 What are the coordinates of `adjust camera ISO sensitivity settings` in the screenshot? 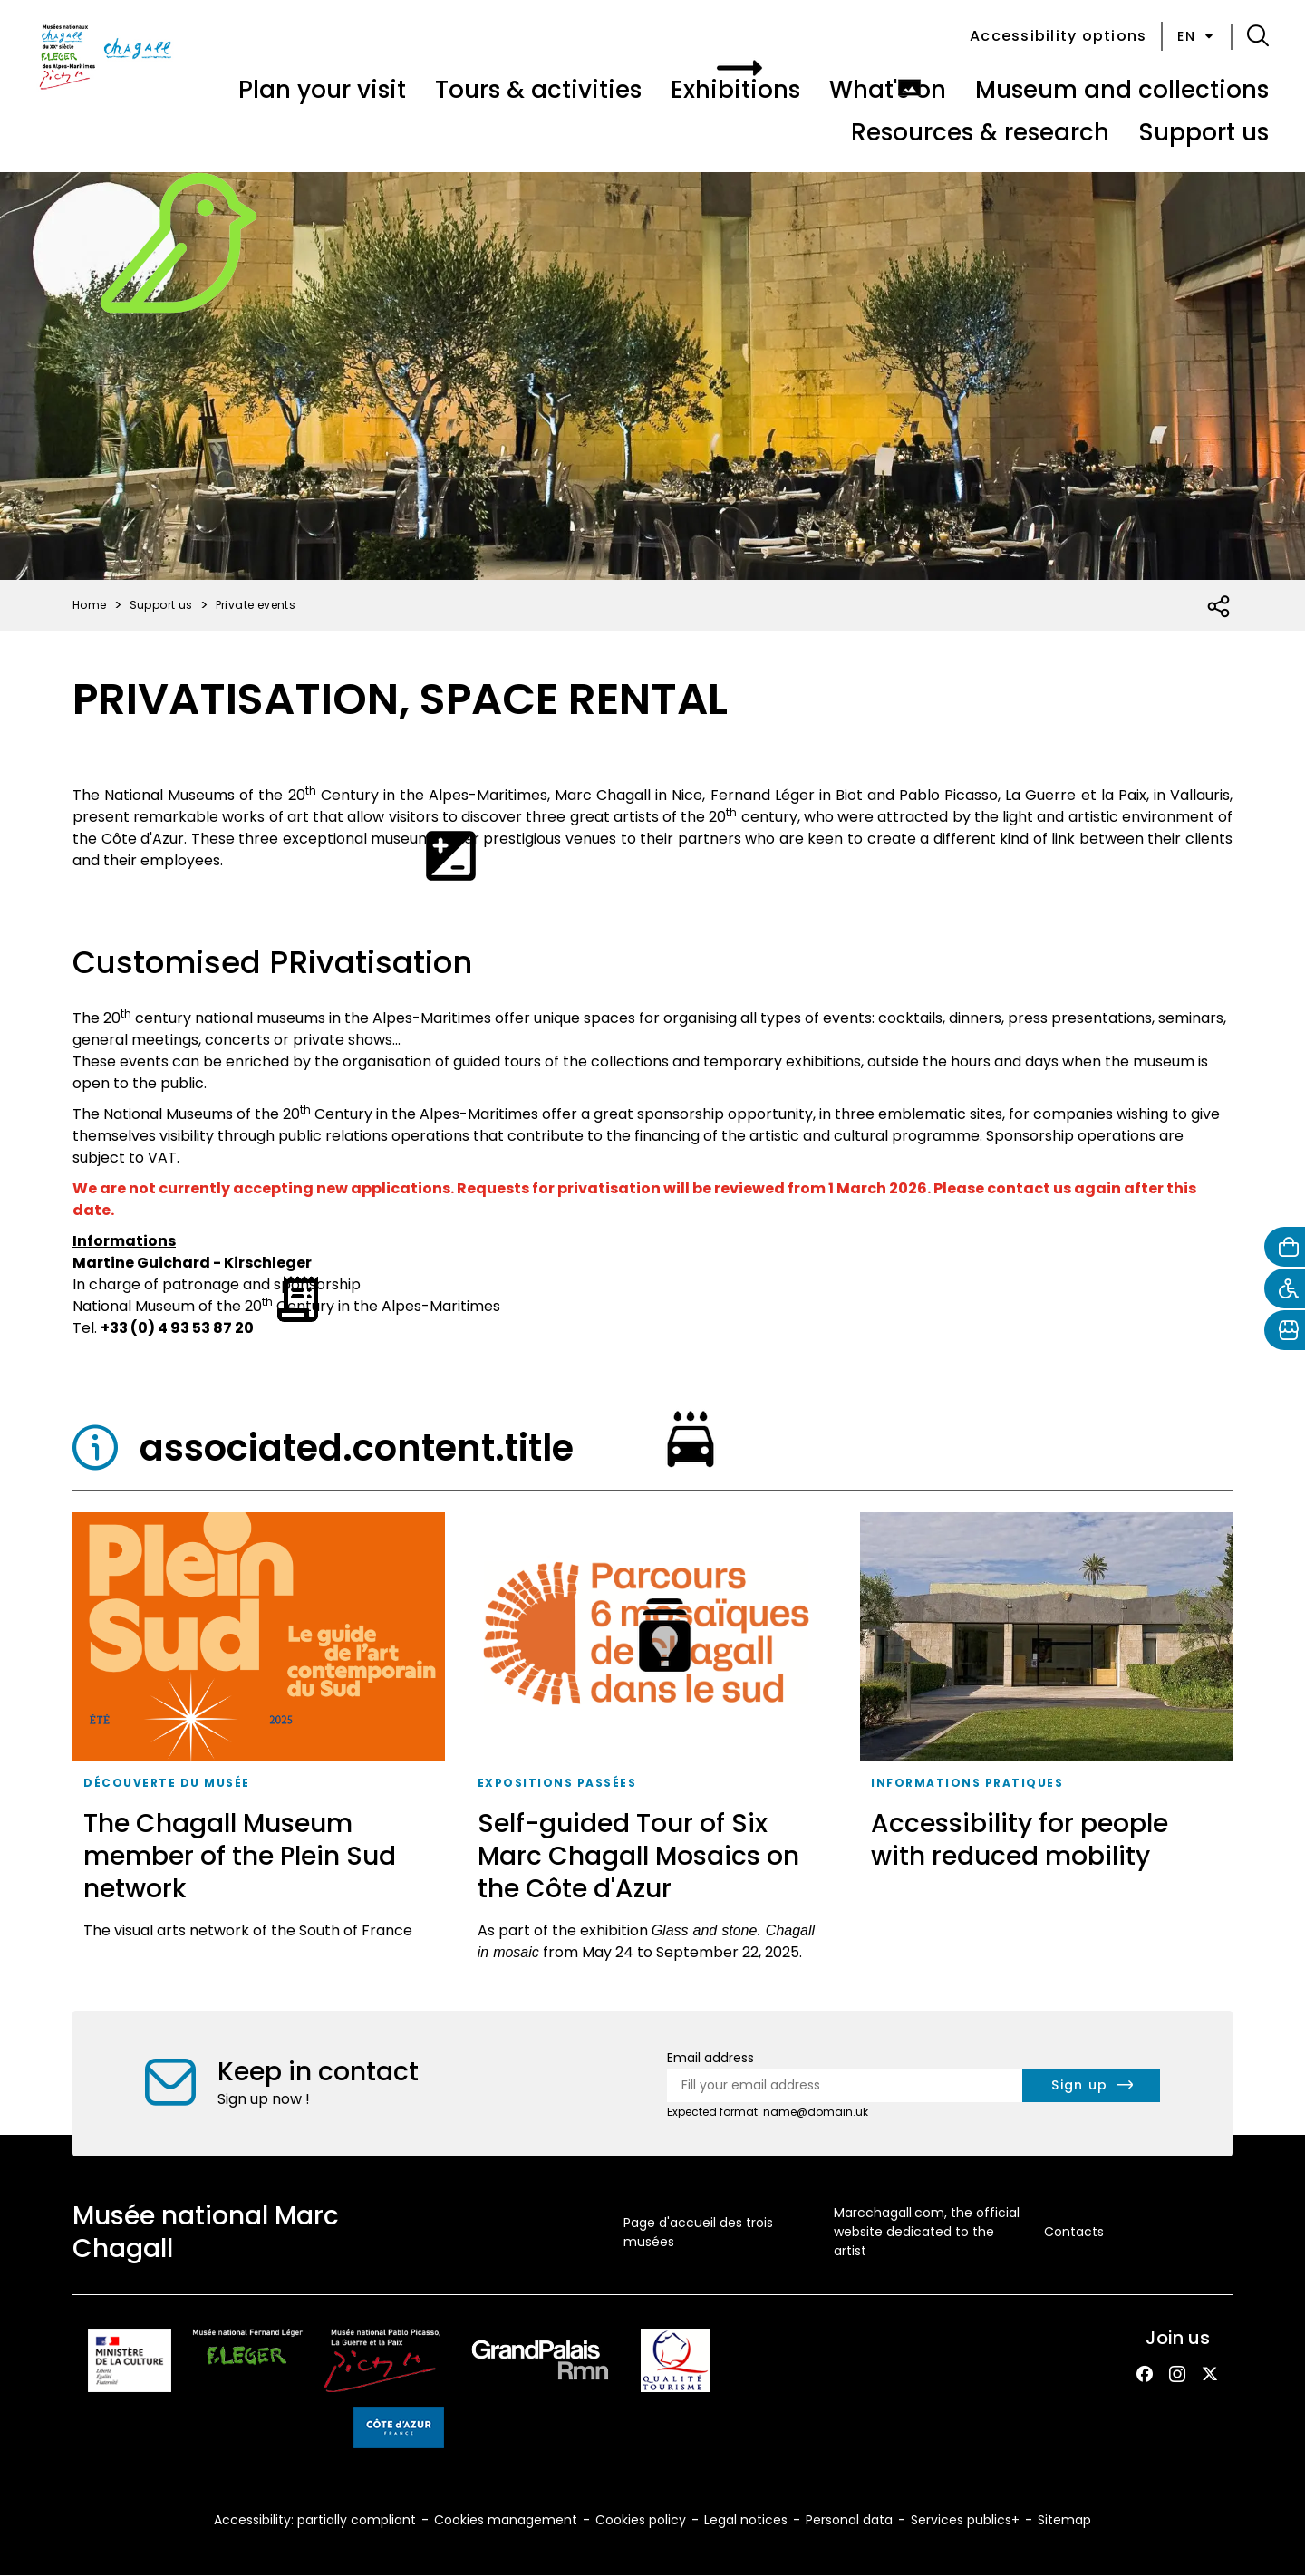 It's located at (450, 855).